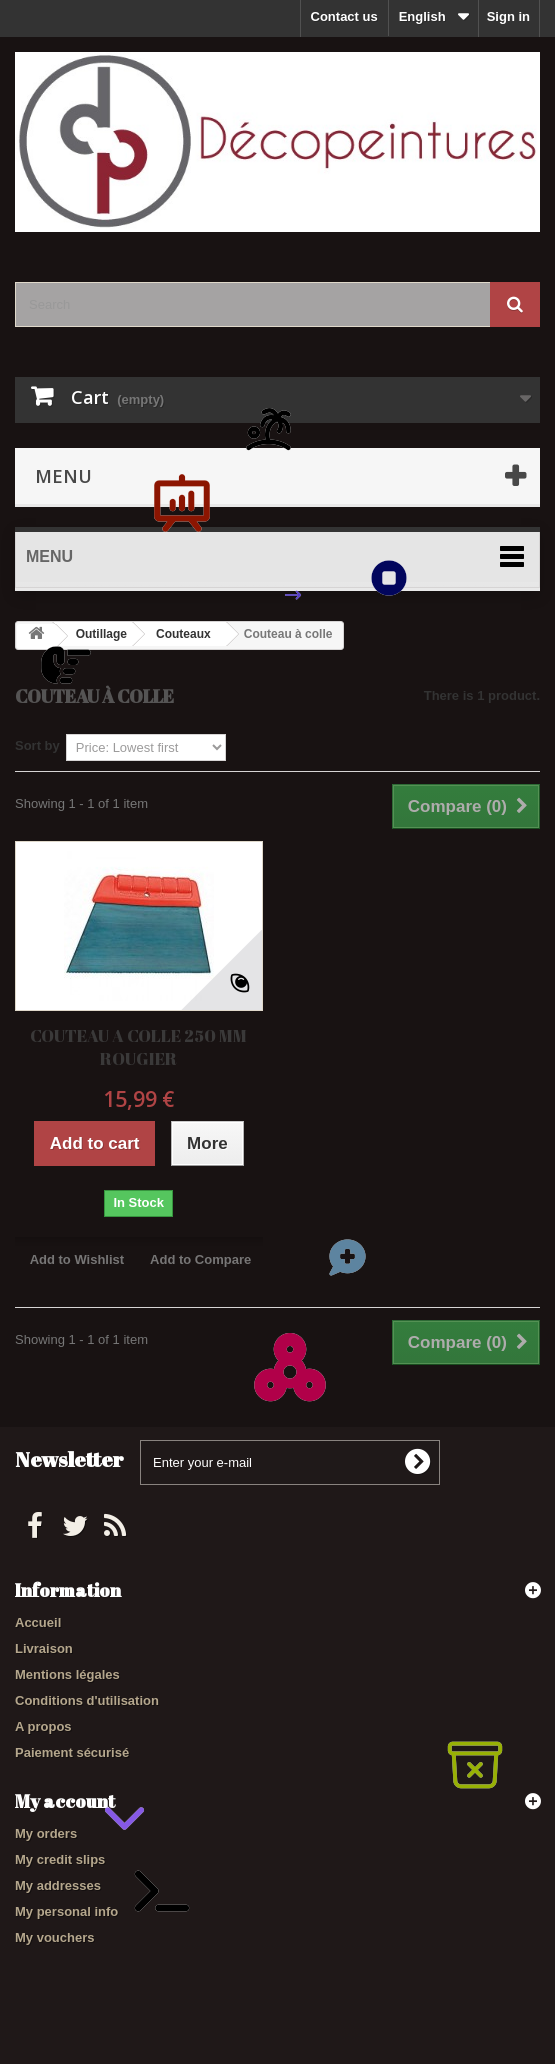 The width and height of the screenshot is (555, 2064). I want to click on expand a dropdown menu or section, so click(124, 1818).